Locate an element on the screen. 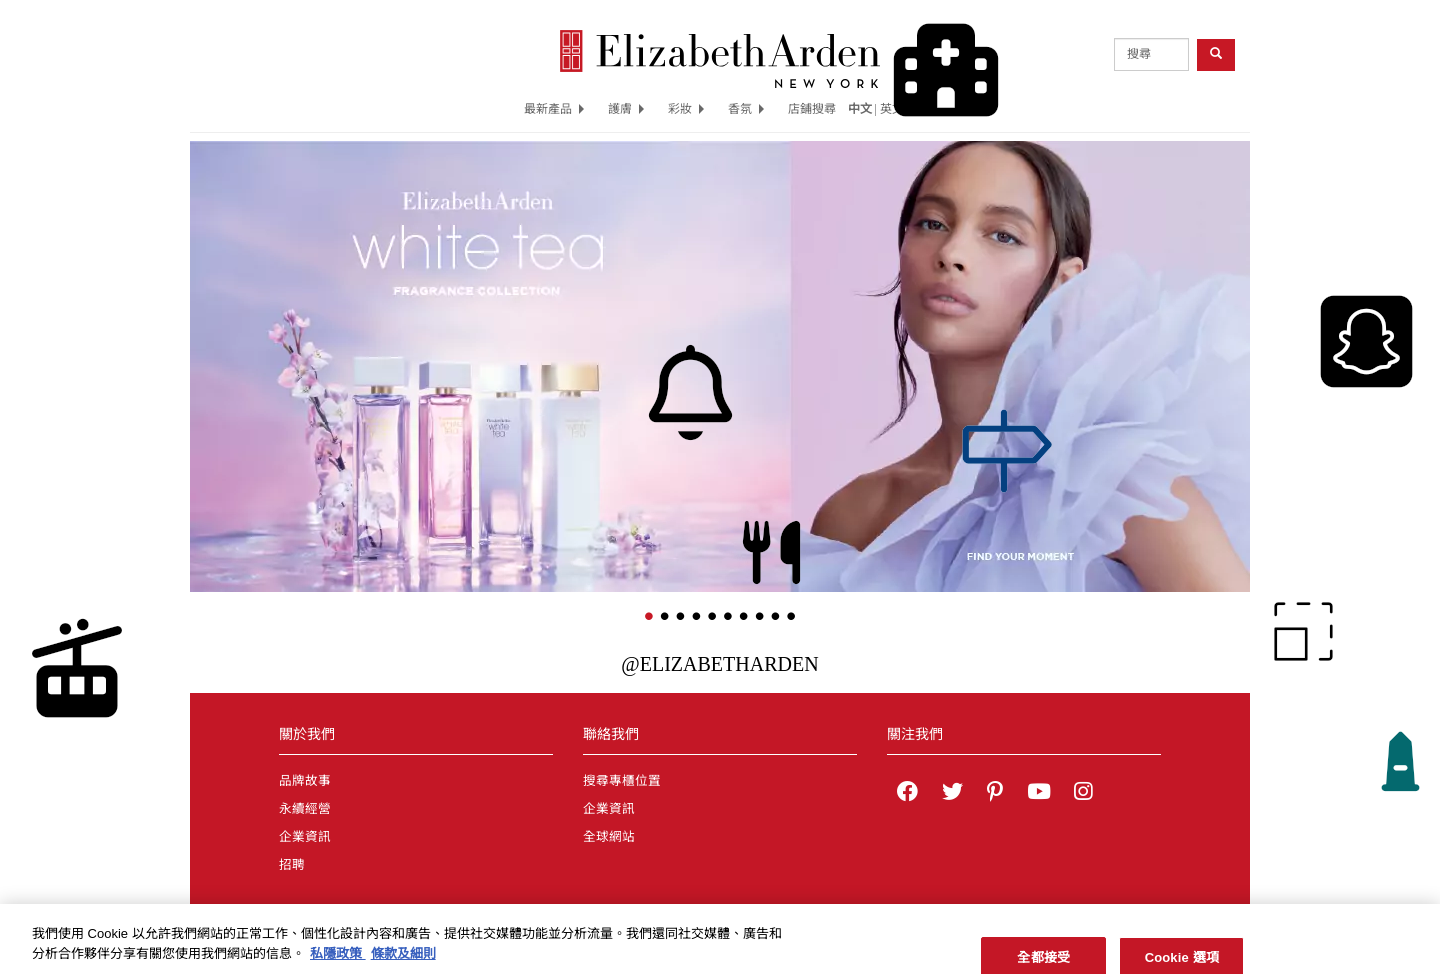 This screenshot has width=1440, height=974. view monuments or landmarks nearby is located at coordinates (1400, 763).